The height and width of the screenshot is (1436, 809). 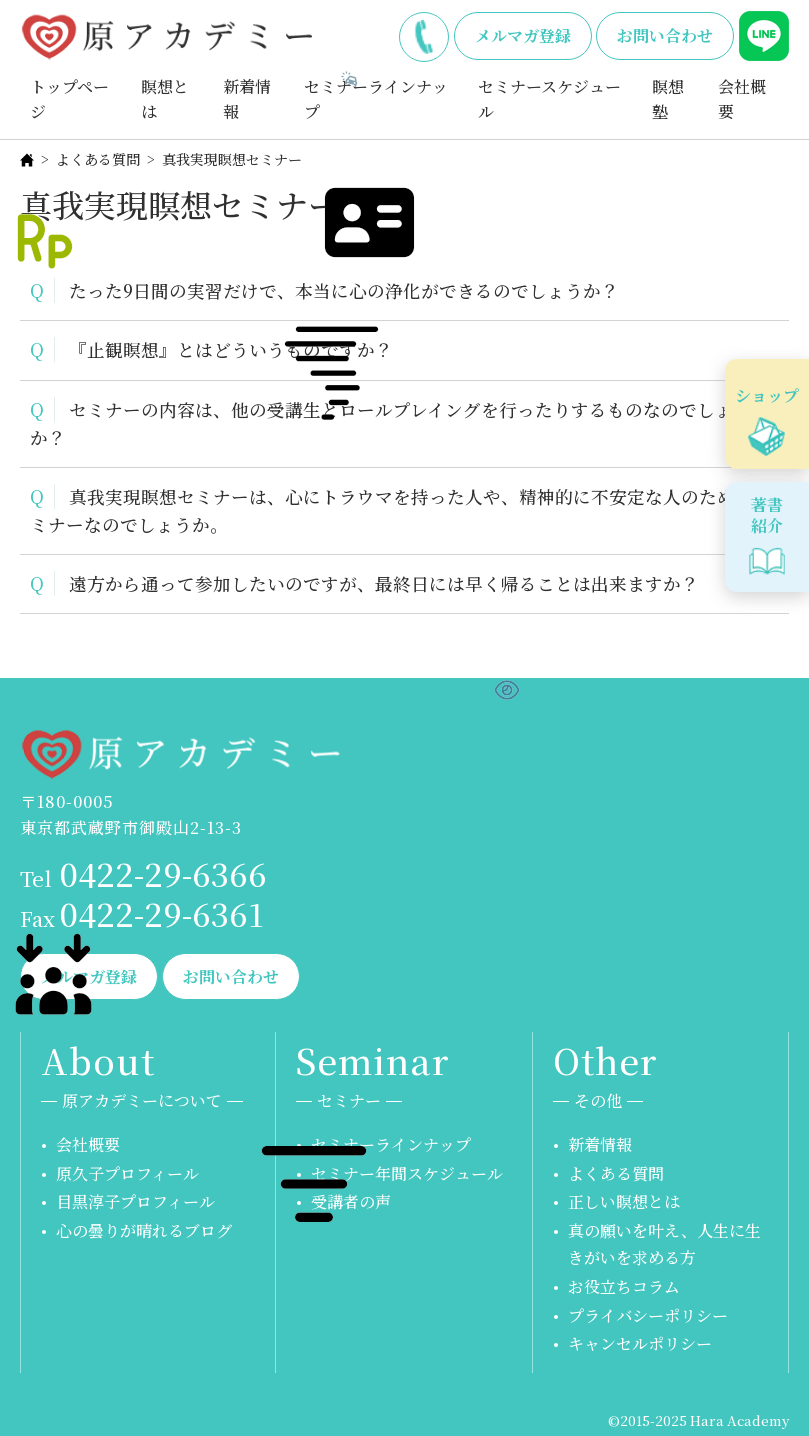 I want to click on view contact details, so click(x=369, y=222).